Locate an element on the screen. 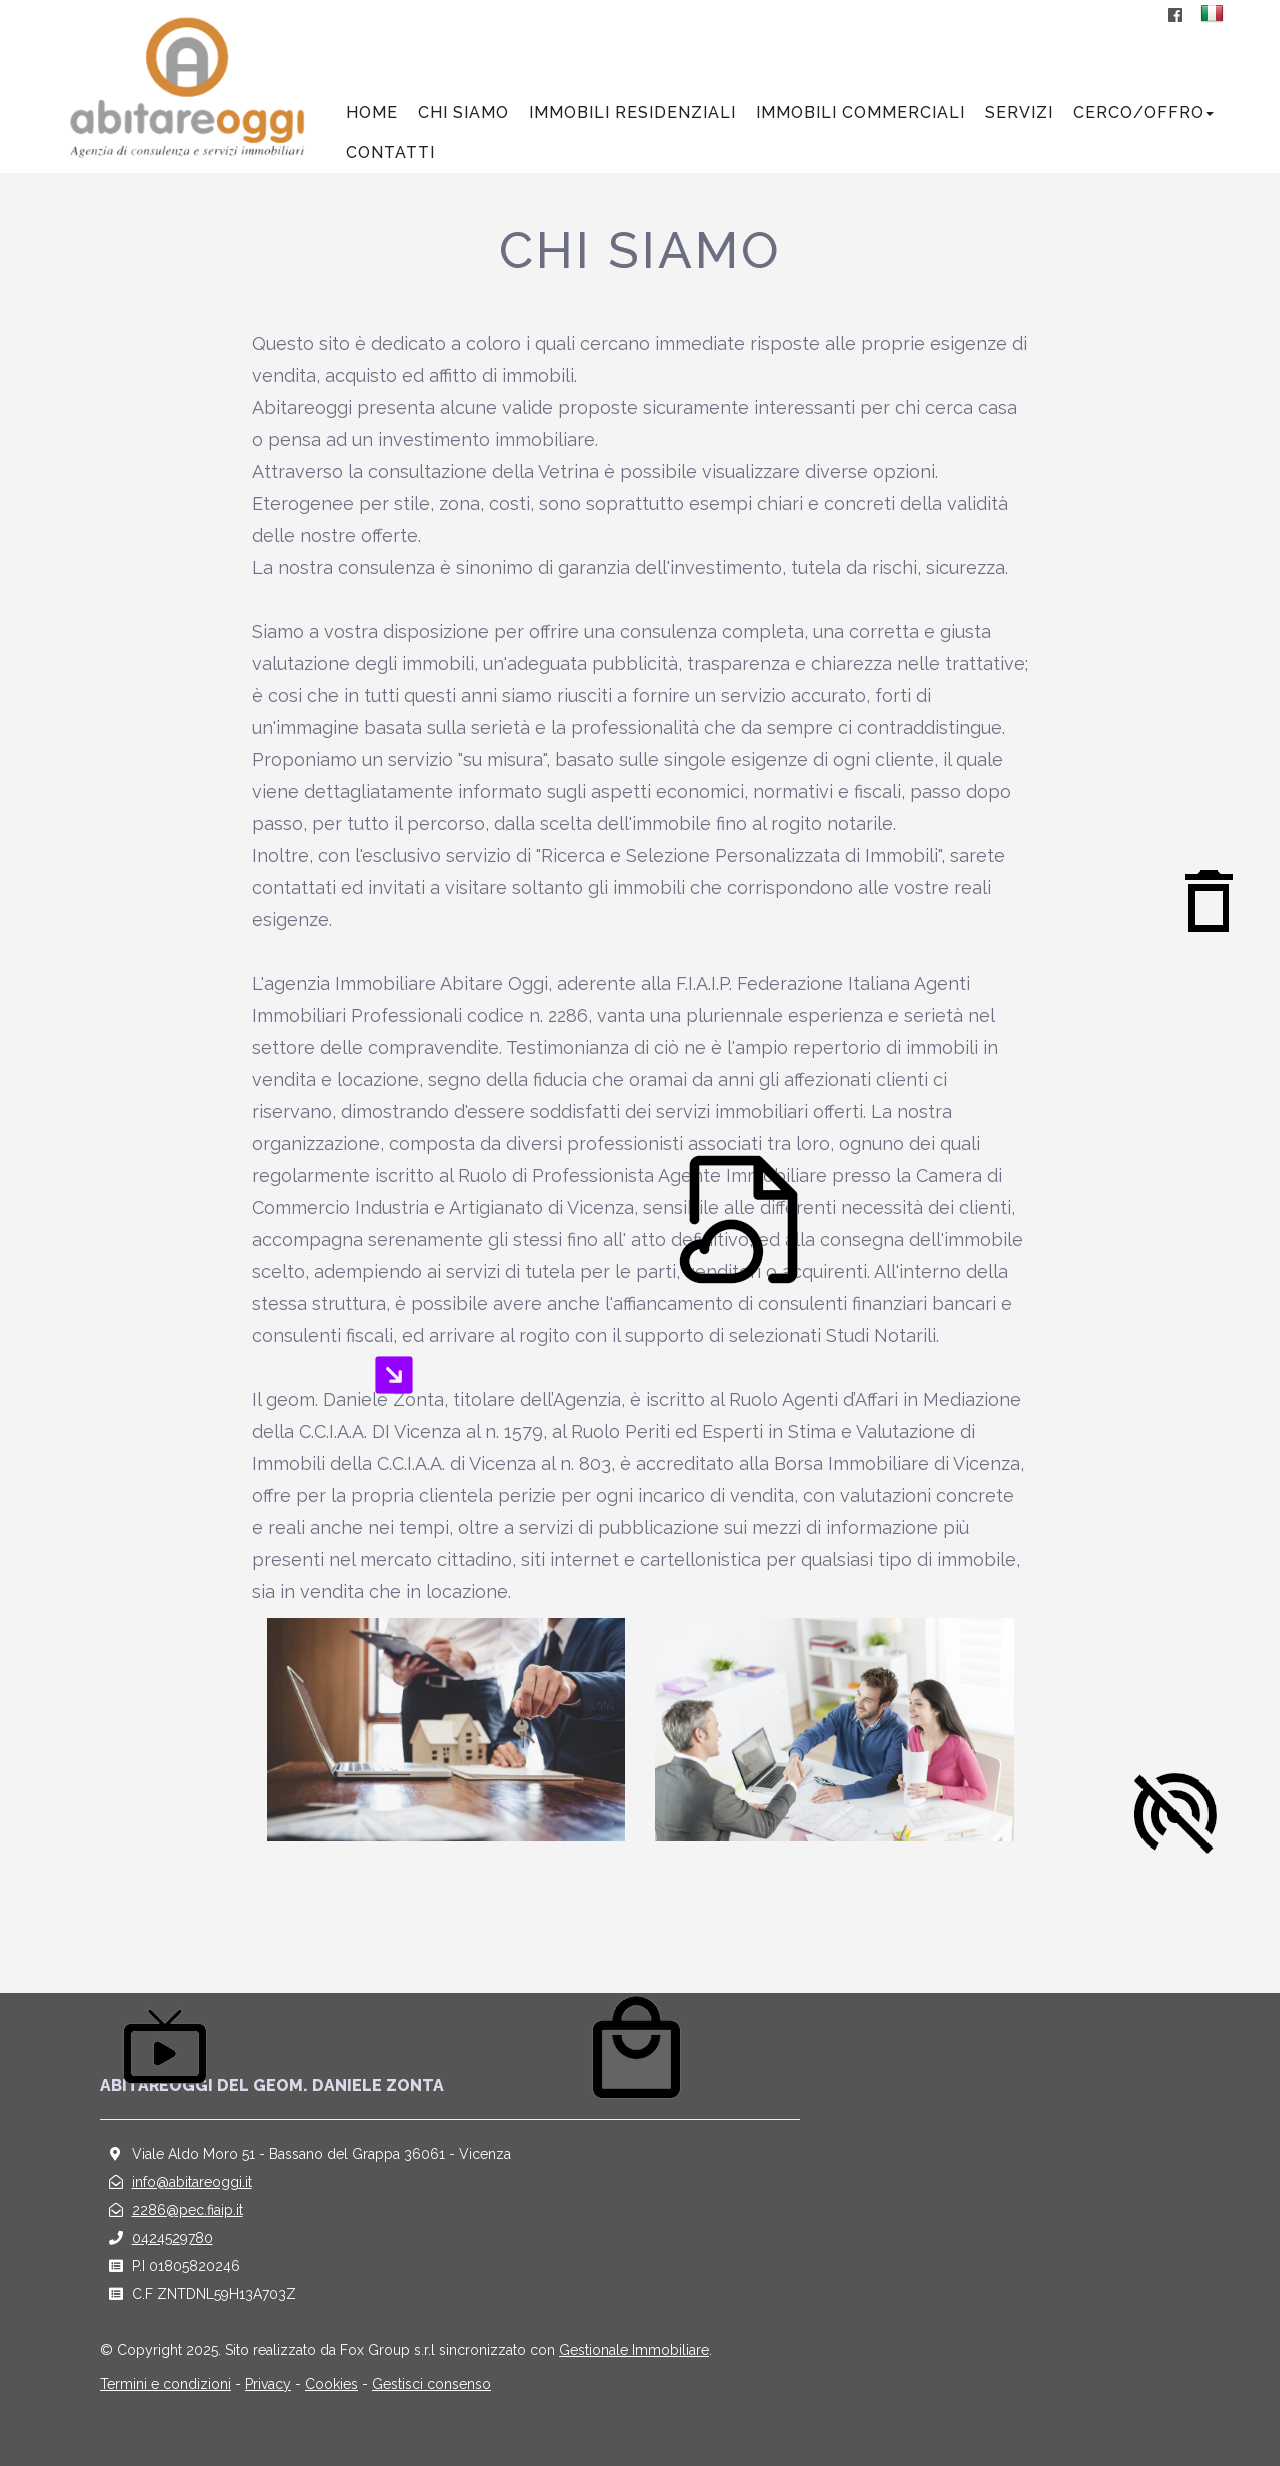 The height and width of the screenshot is (2466, 1280). watch live TV or streaming content is located at coordinates (165, 2046).